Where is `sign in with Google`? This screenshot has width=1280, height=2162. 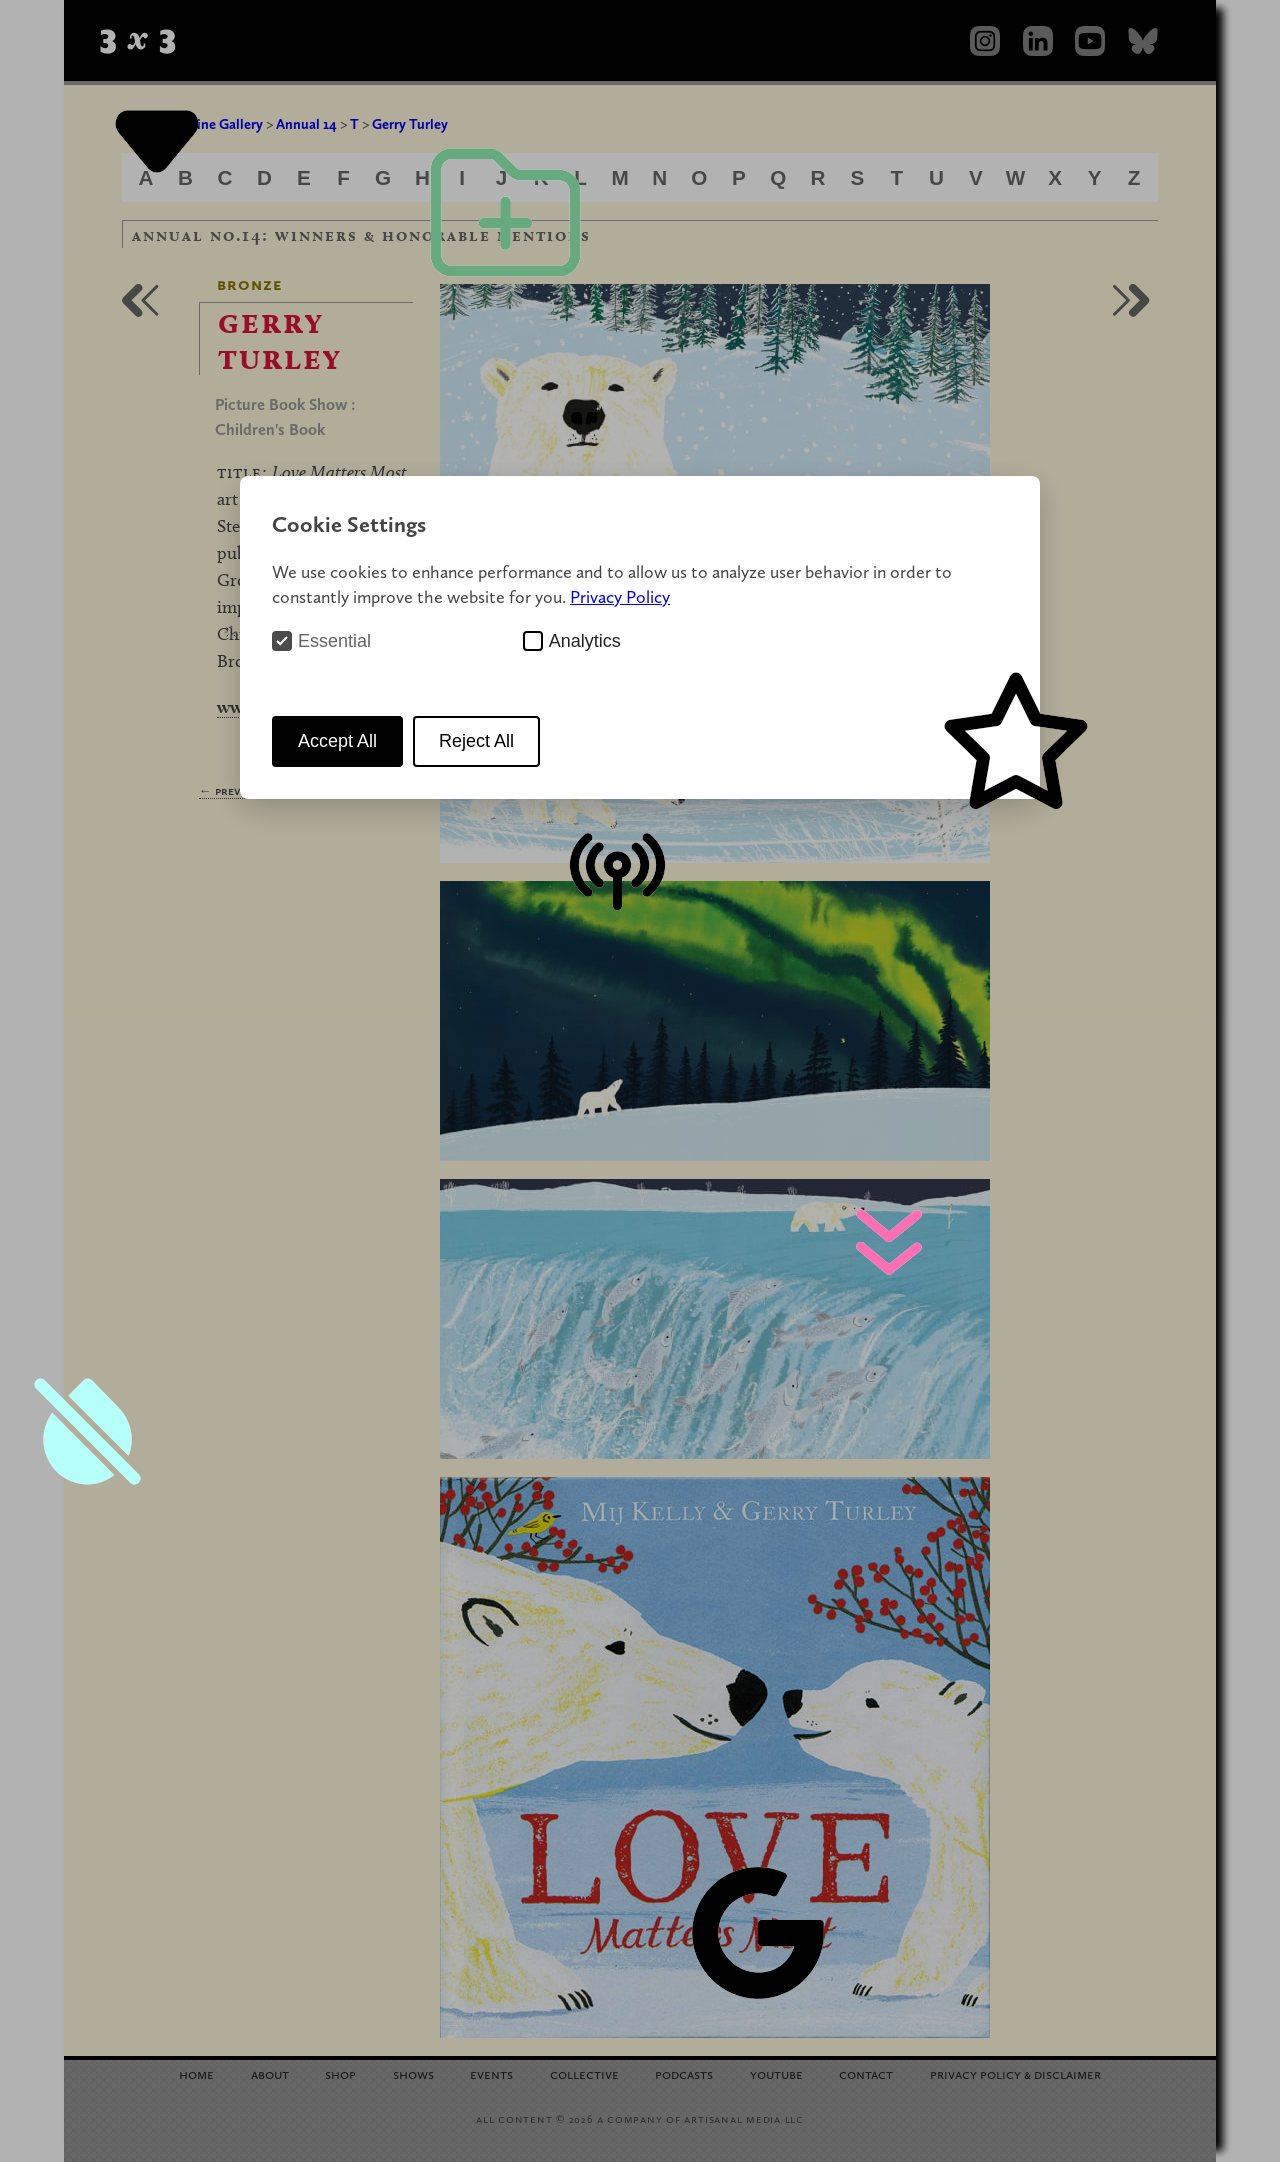 sign in with Google is located at coordinates (758, 1933).